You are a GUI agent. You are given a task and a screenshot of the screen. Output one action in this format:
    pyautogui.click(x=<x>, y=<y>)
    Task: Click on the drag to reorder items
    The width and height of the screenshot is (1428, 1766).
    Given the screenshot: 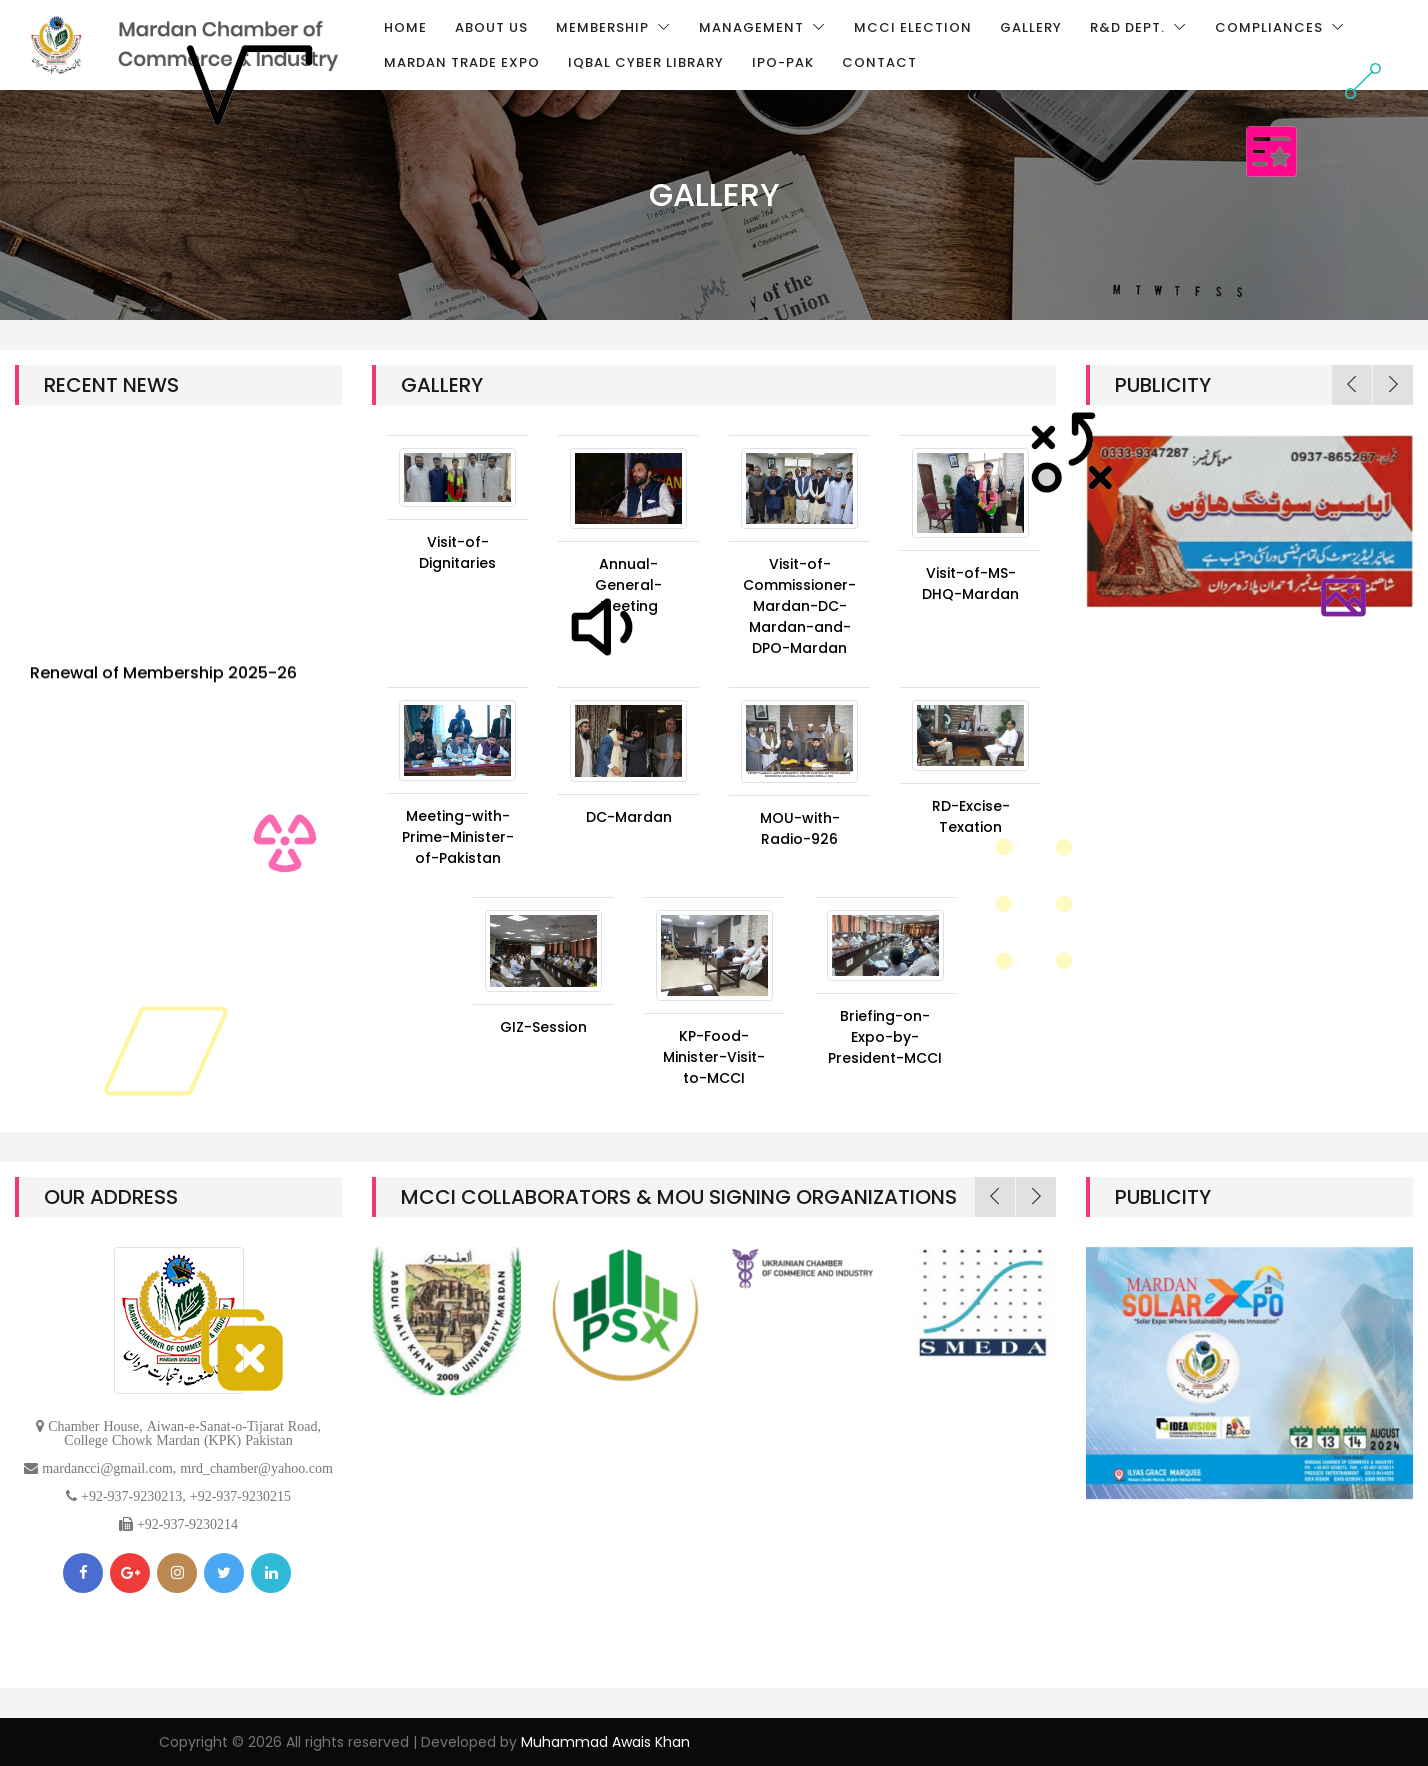 What is the action you would take?
    pyautogui.click(x=1034, y=904)
    